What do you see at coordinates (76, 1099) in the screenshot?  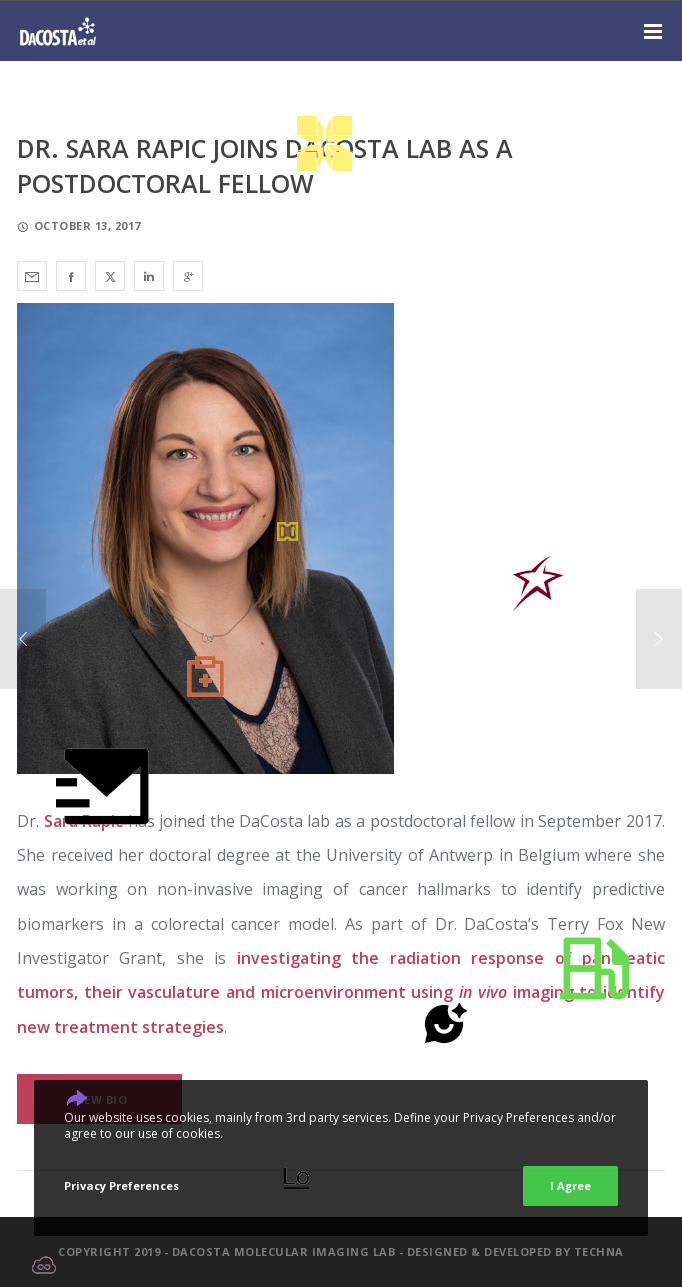 I see `share content to another app or person` at bounding box center [76, 1099].